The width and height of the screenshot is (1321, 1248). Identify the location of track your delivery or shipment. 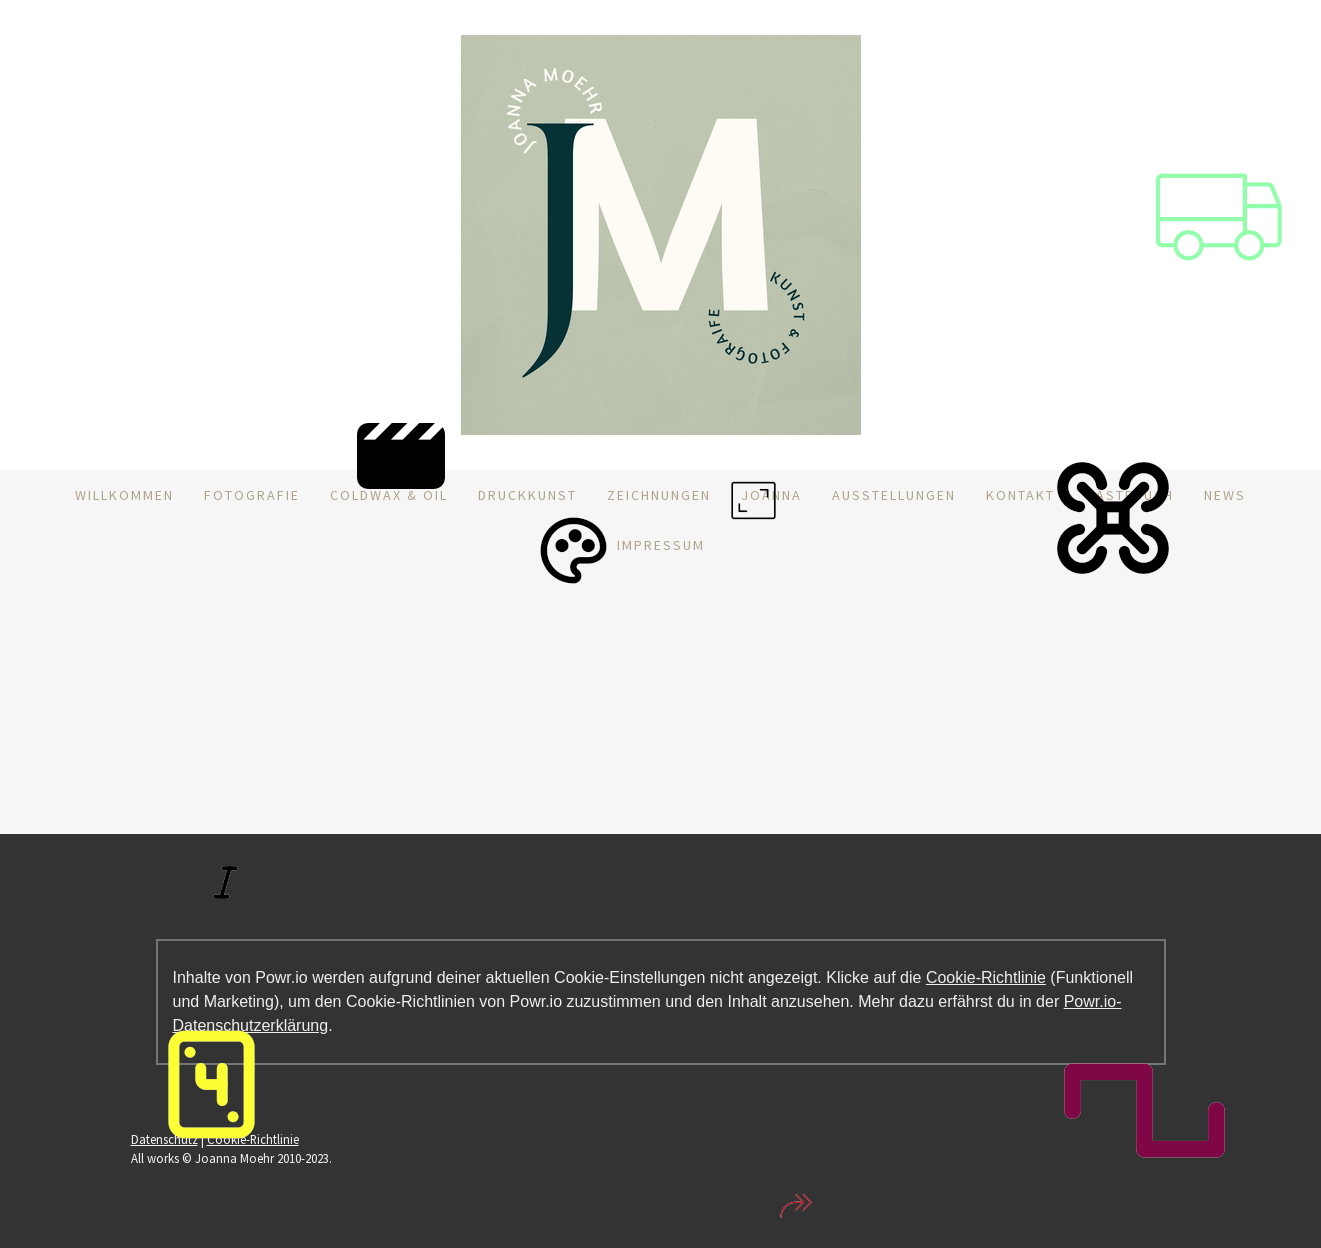
(1214, 210).